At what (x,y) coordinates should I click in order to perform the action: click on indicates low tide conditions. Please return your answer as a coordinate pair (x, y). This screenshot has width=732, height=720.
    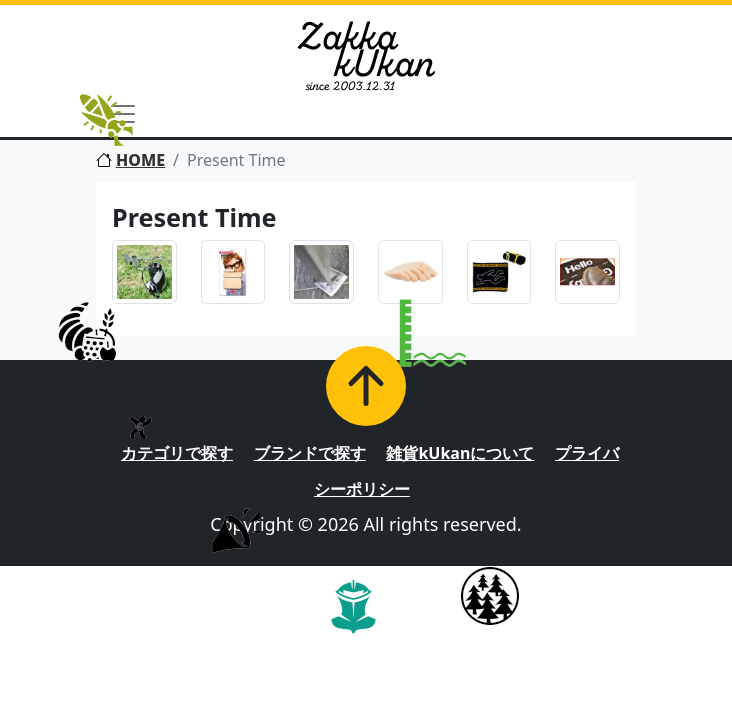
    Looking at the image, I should click on (431, 333).